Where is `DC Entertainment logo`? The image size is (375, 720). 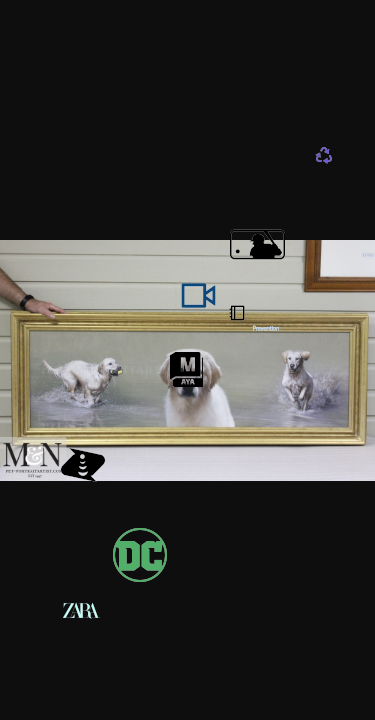 DC Entertainment logo is located at coordinates (140, 555).